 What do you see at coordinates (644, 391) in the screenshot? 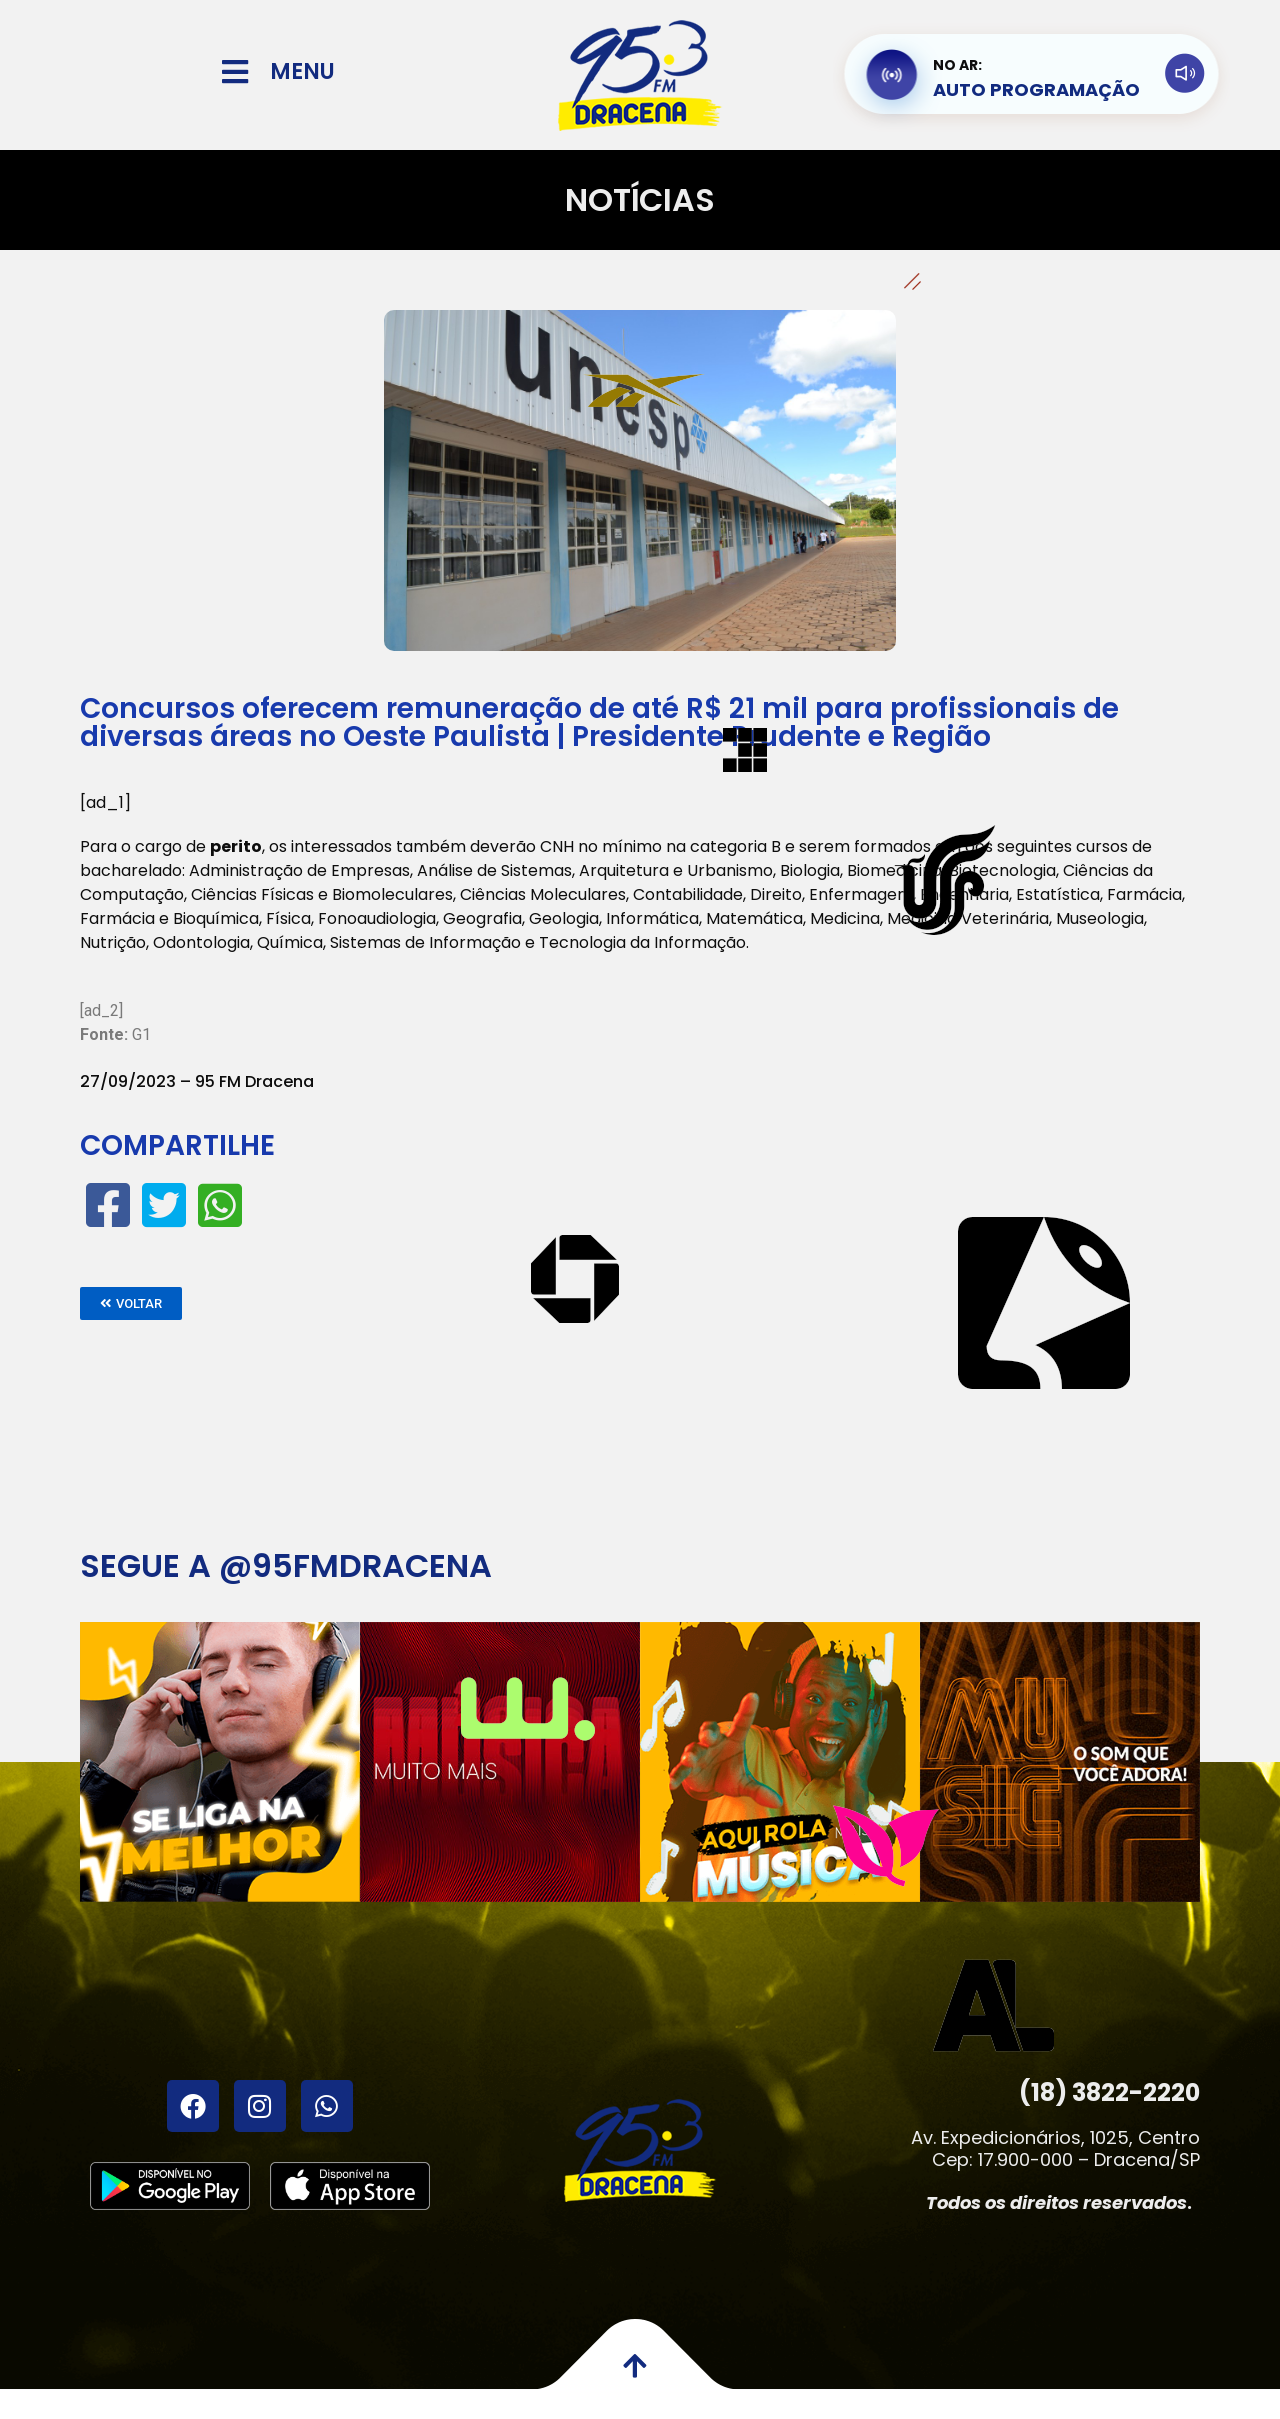
I see `visit the Reebok website or app` at bounding box center [644, 391].